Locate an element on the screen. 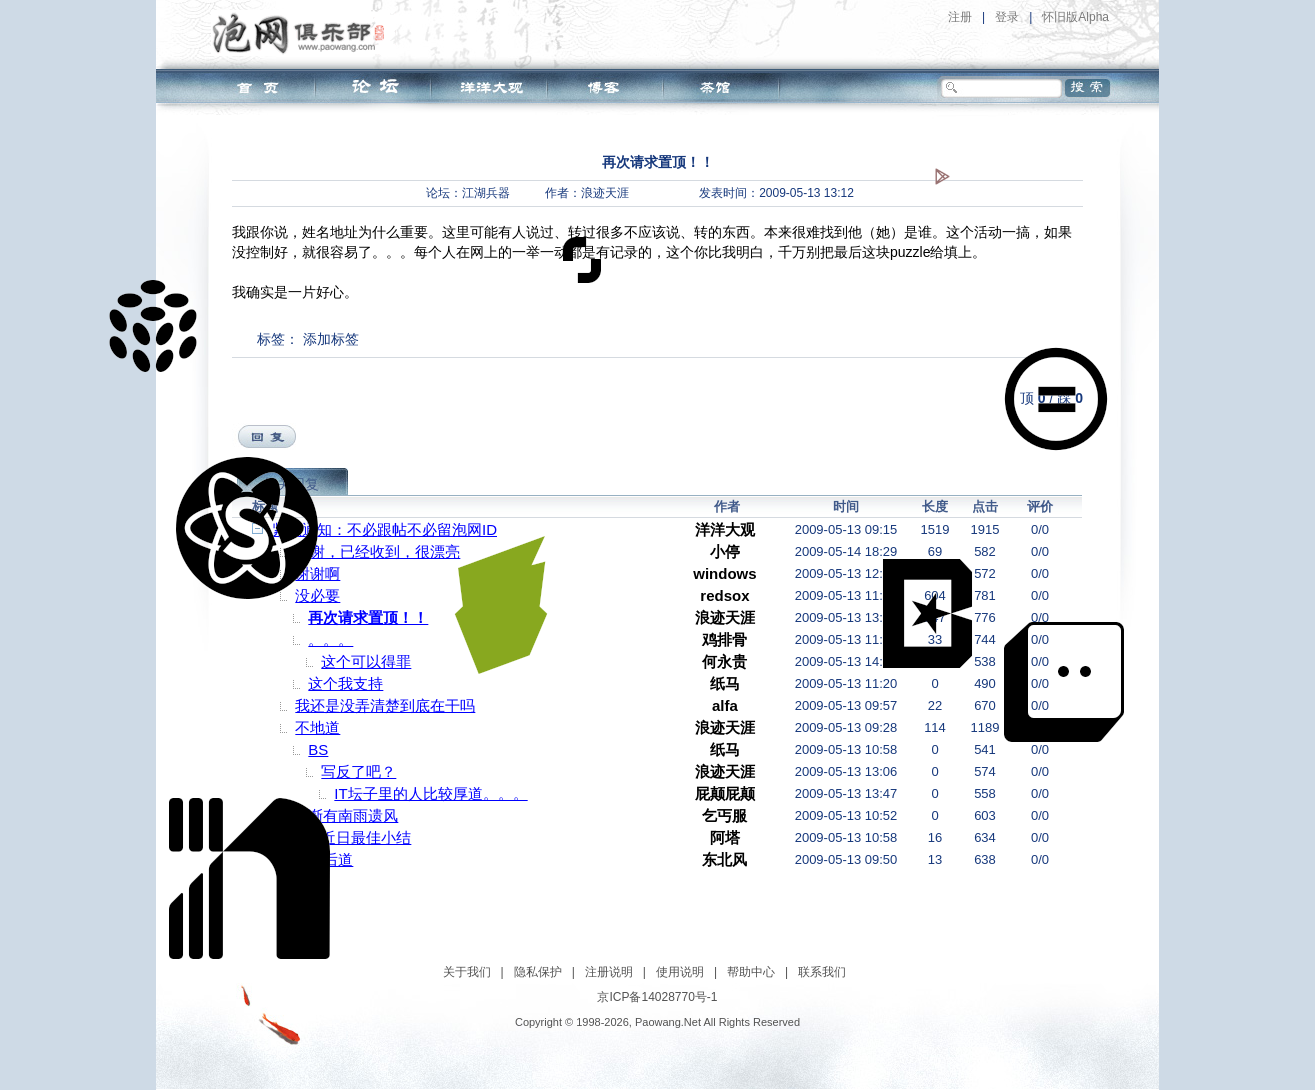 This screenshot has height=1090, width=1315. semantic ui react library logo is located at coordinates (247, 528).